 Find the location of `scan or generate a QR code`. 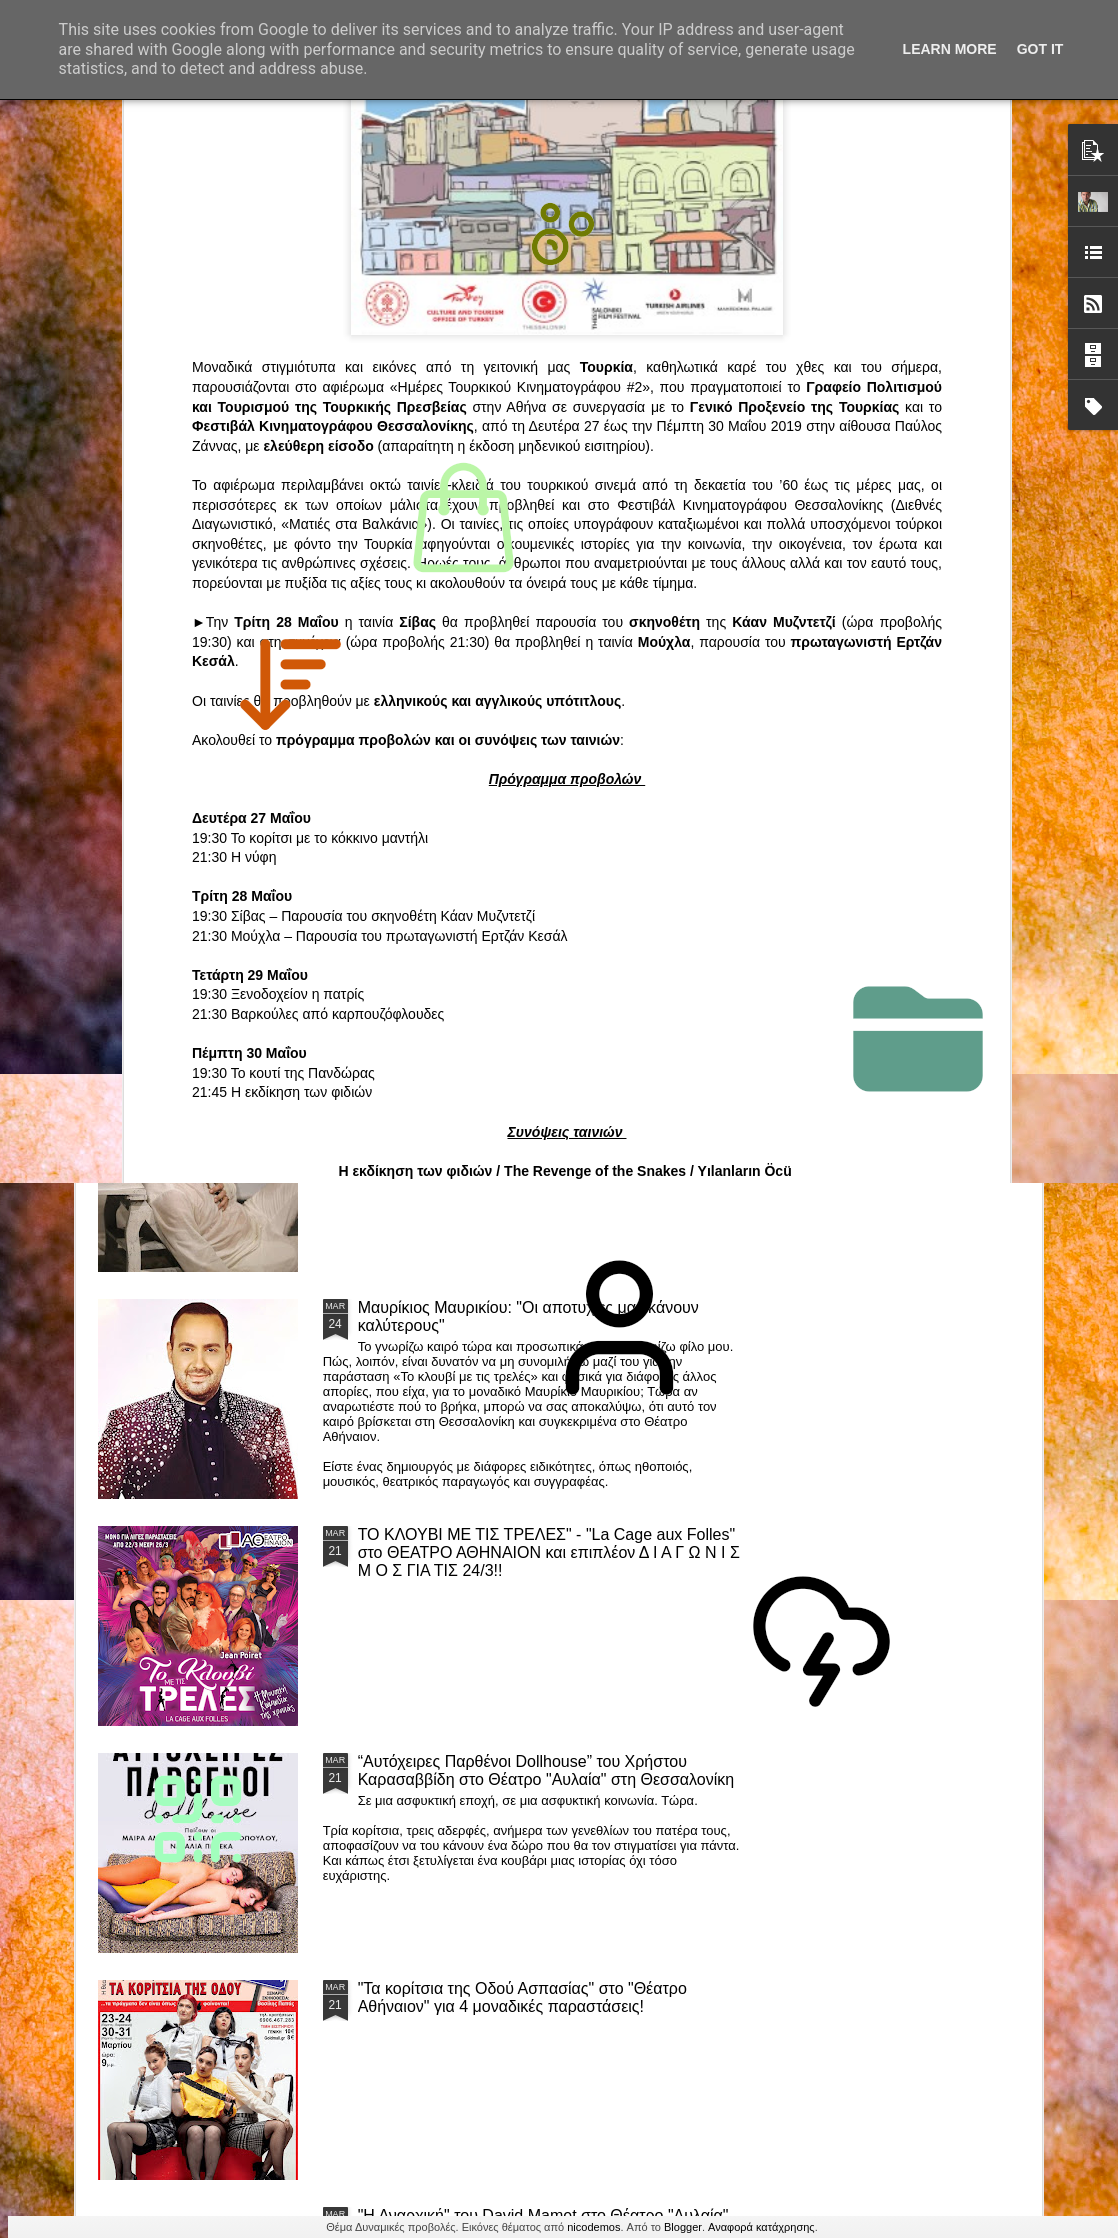

scan or generate a QR code is located at coordinates (198, 1819).